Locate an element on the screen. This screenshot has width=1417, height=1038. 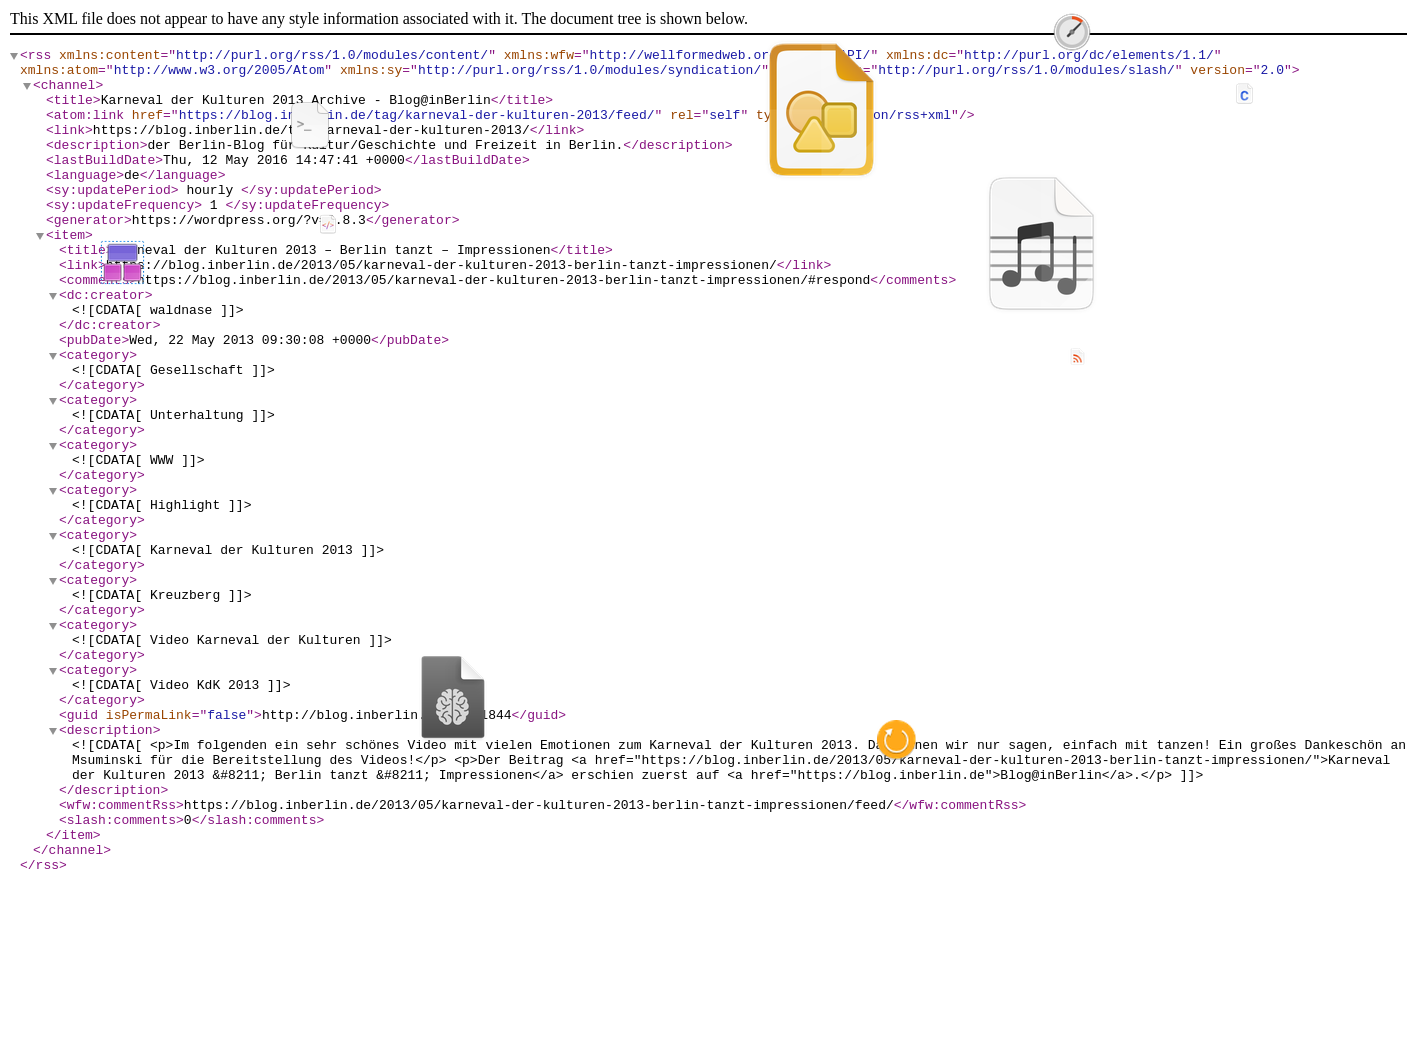
an RSS feed file or subscription document is located at coordinates (1077, 356).